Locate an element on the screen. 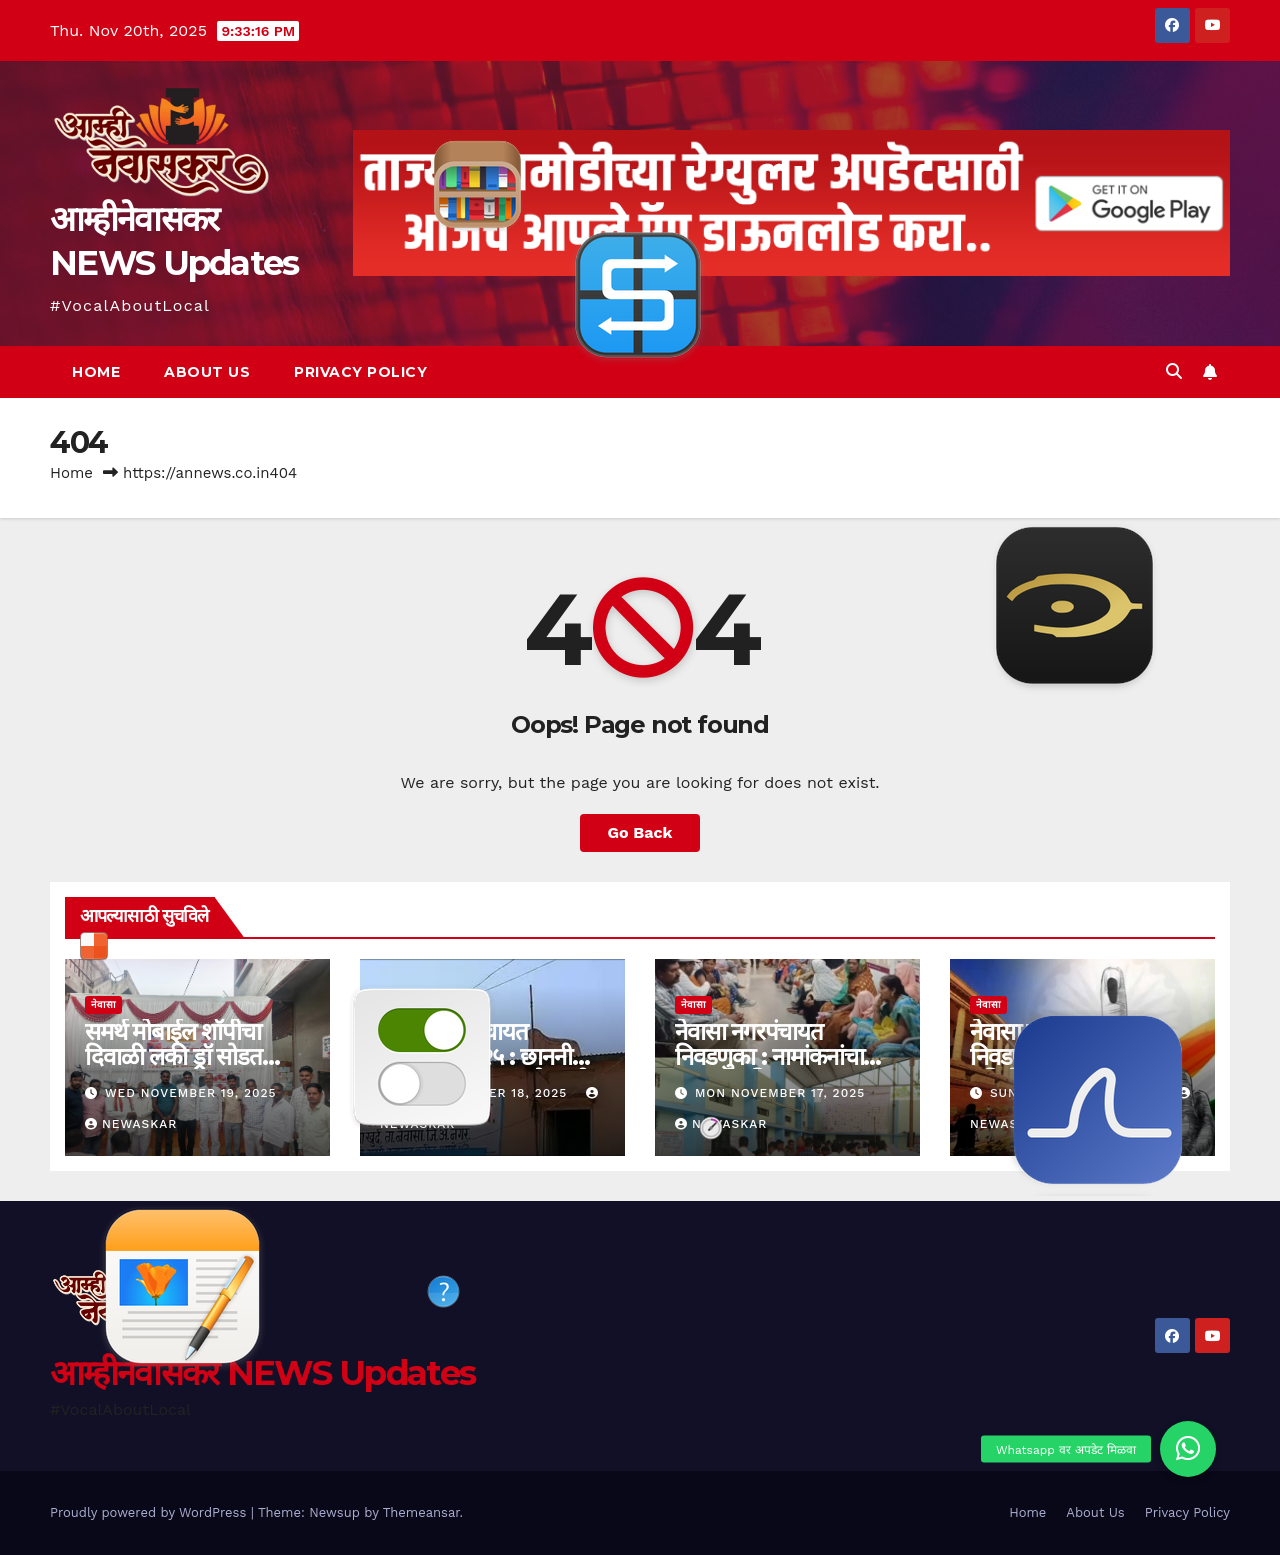  open desktop preferences or settings is located at coordinates (422, 1057).